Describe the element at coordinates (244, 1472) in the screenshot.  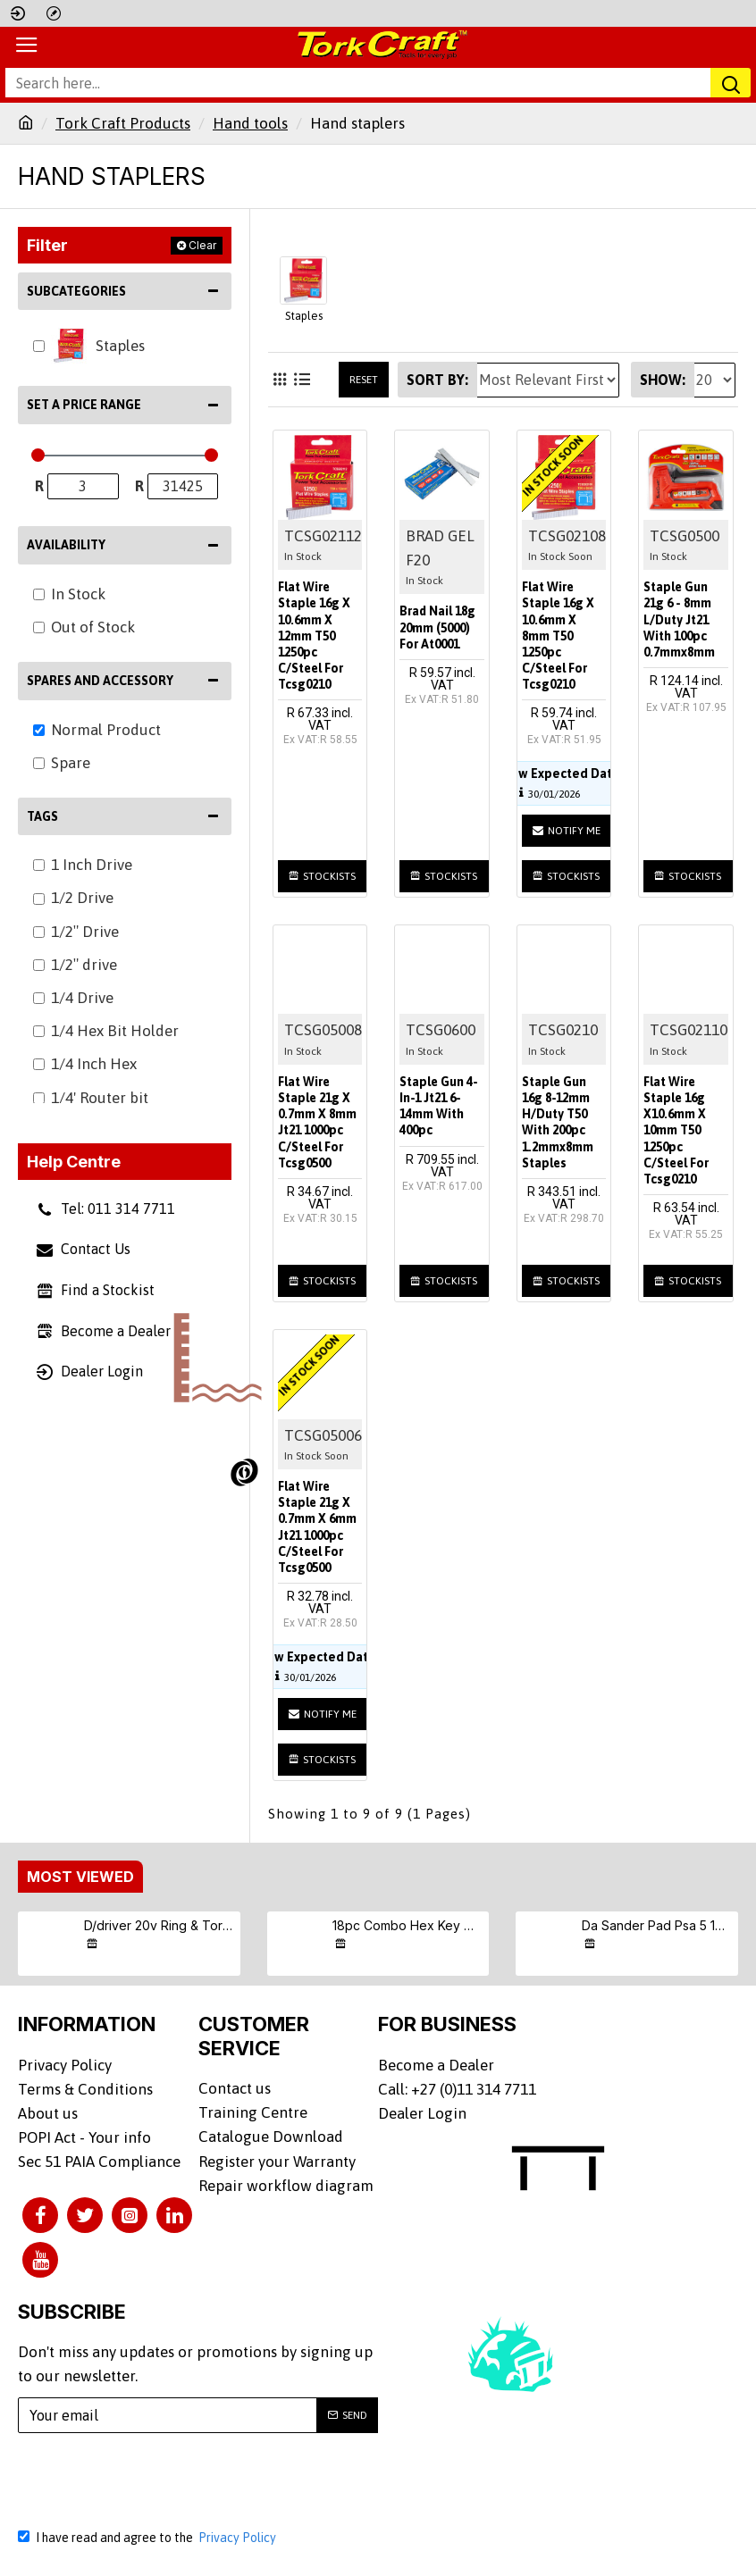
I see `indicates a surreal or dream-like game state` at that location.